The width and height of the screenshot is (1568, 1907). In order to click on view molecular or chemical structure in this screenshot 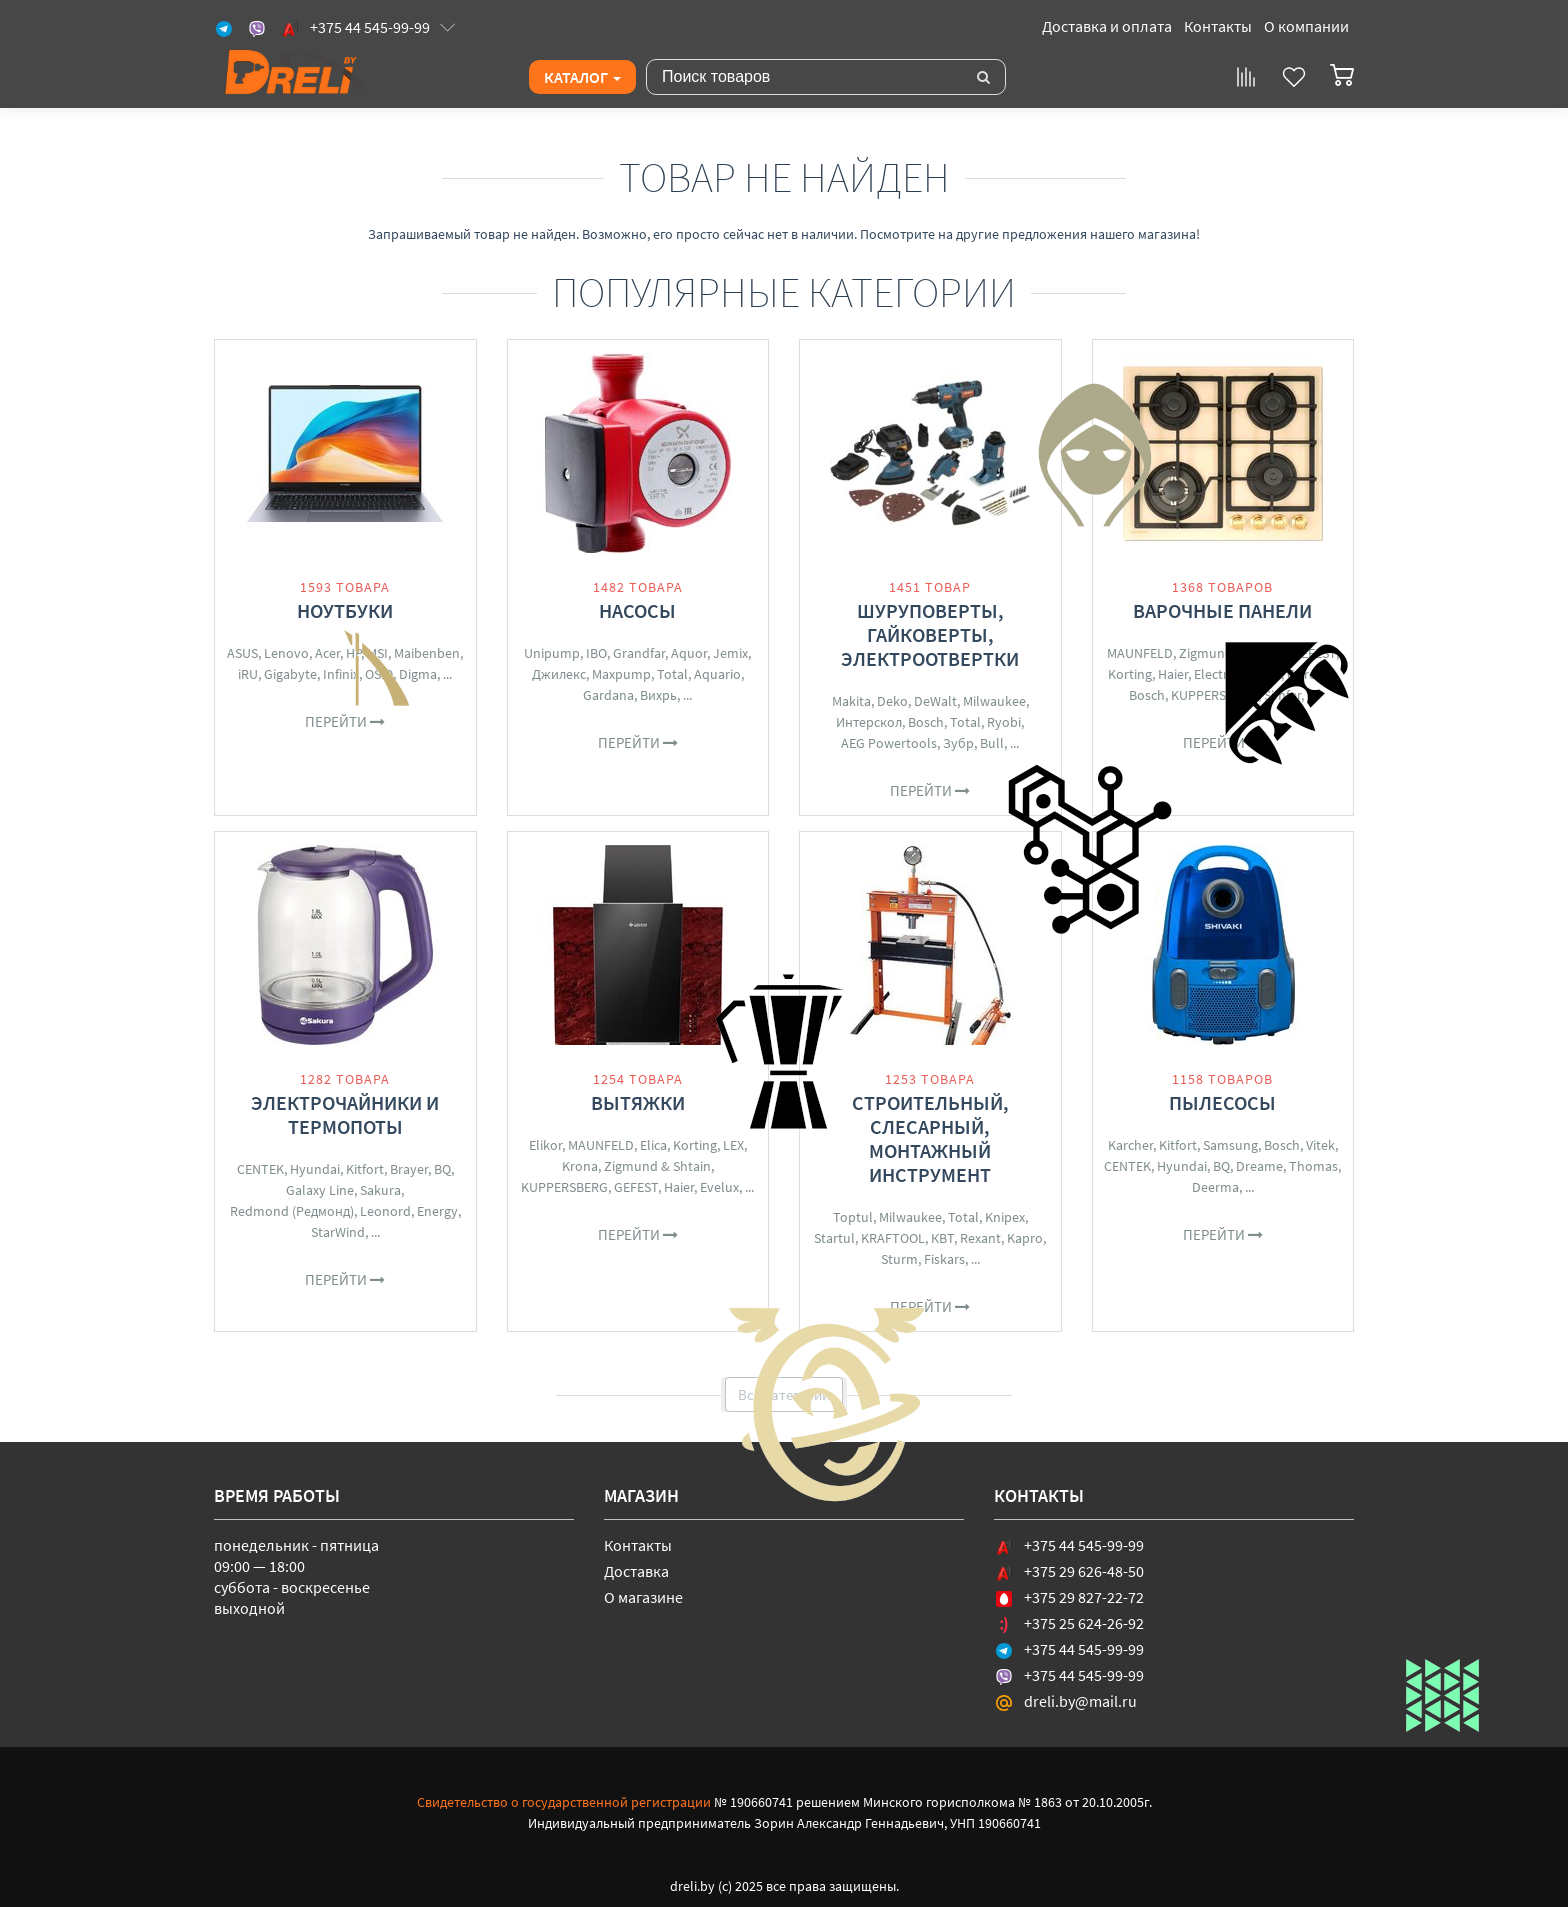, I will do `click(1089, 849)`.